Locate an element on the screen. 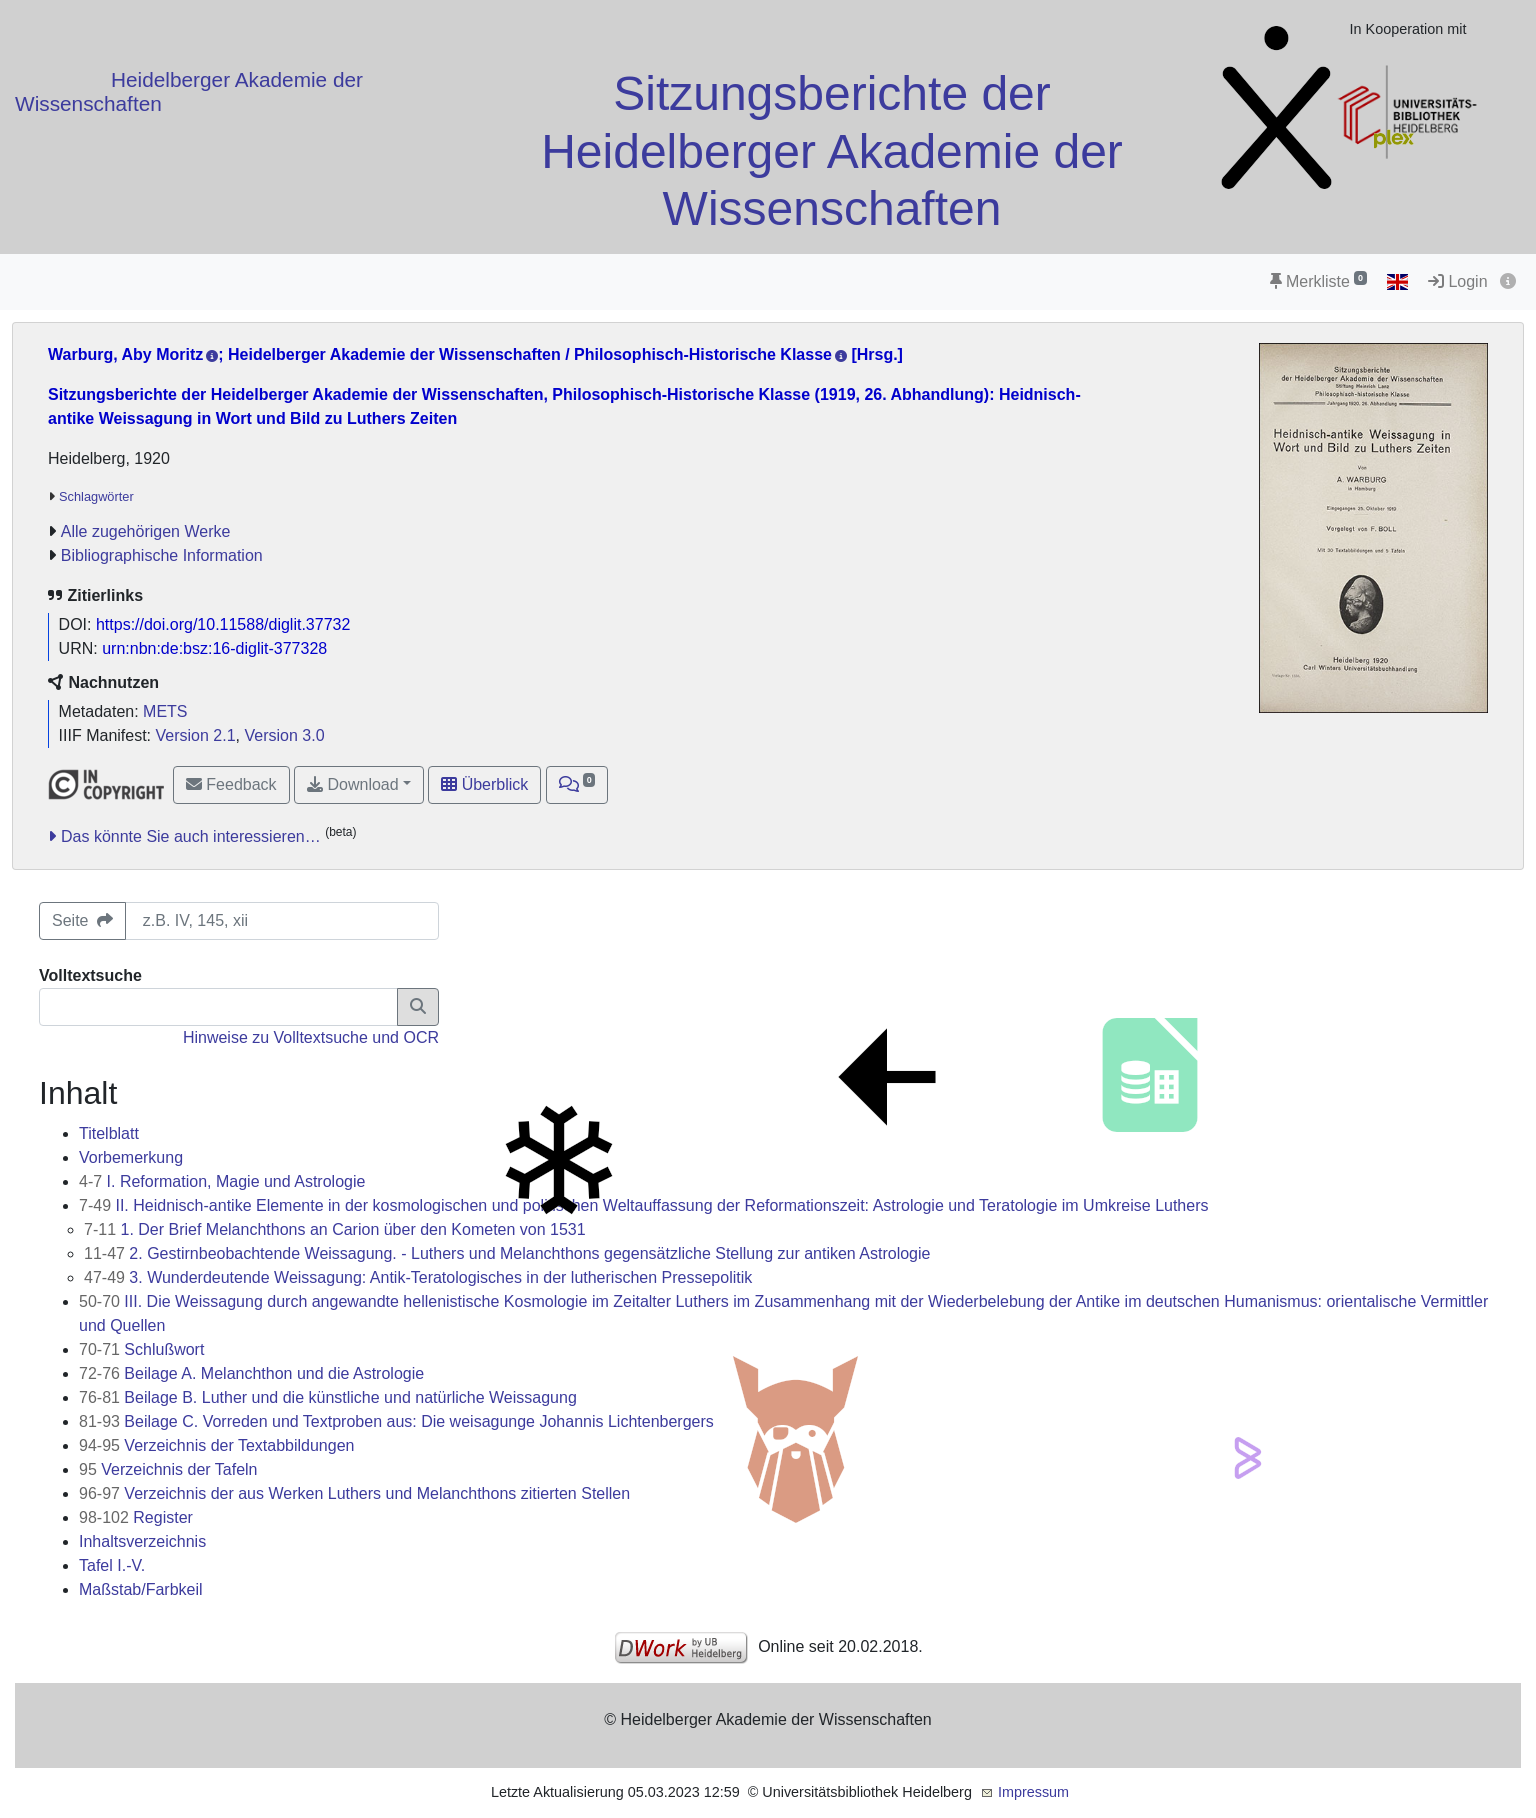 The image size is (1536, 1818). open LibreOffice Base database application is located at coordinates (1150, 1075).